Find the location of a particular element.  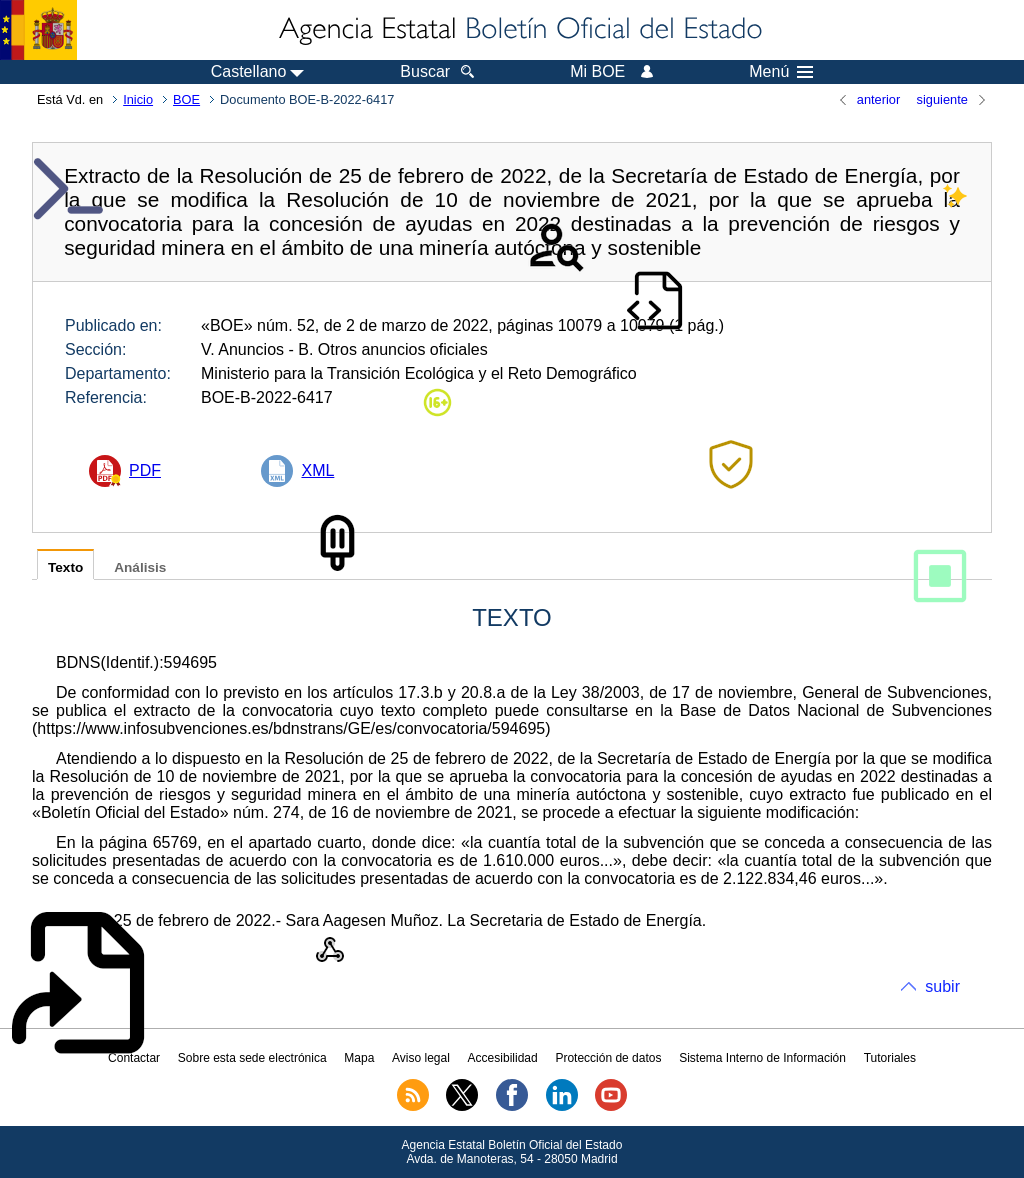

indicates AI-generated or enhanced content is located at coordinates (955, 196).